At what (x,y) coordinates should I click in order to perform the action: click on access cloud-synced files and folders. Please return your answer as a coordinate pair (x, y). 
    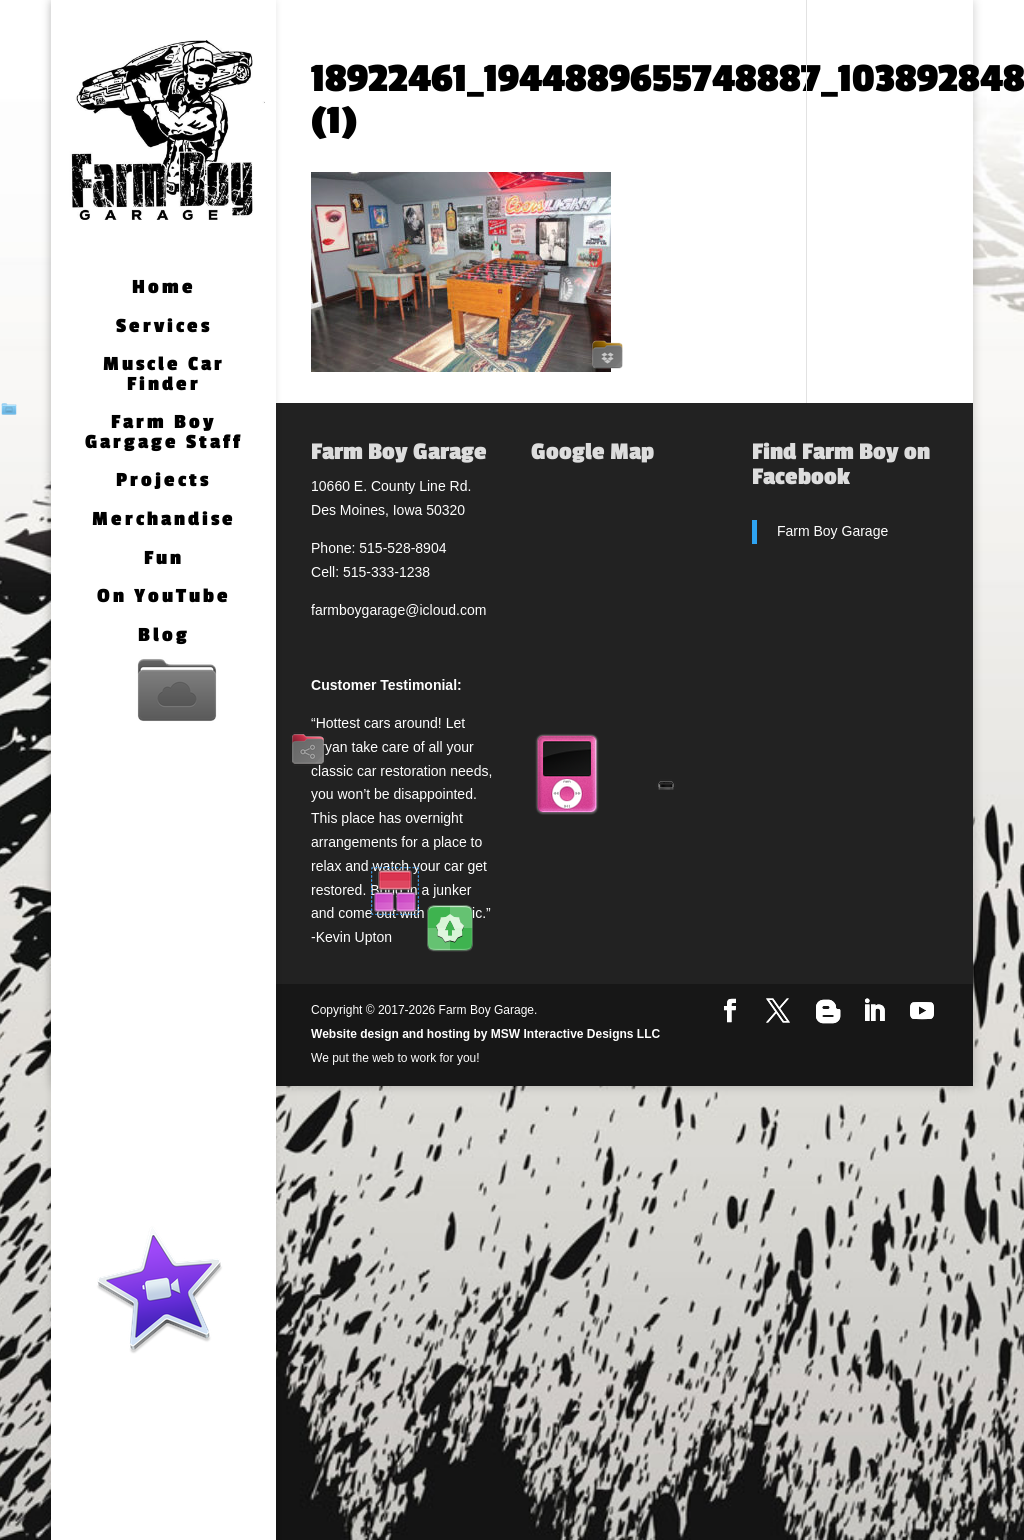
    Looking at the image, I should click on (177, 690).